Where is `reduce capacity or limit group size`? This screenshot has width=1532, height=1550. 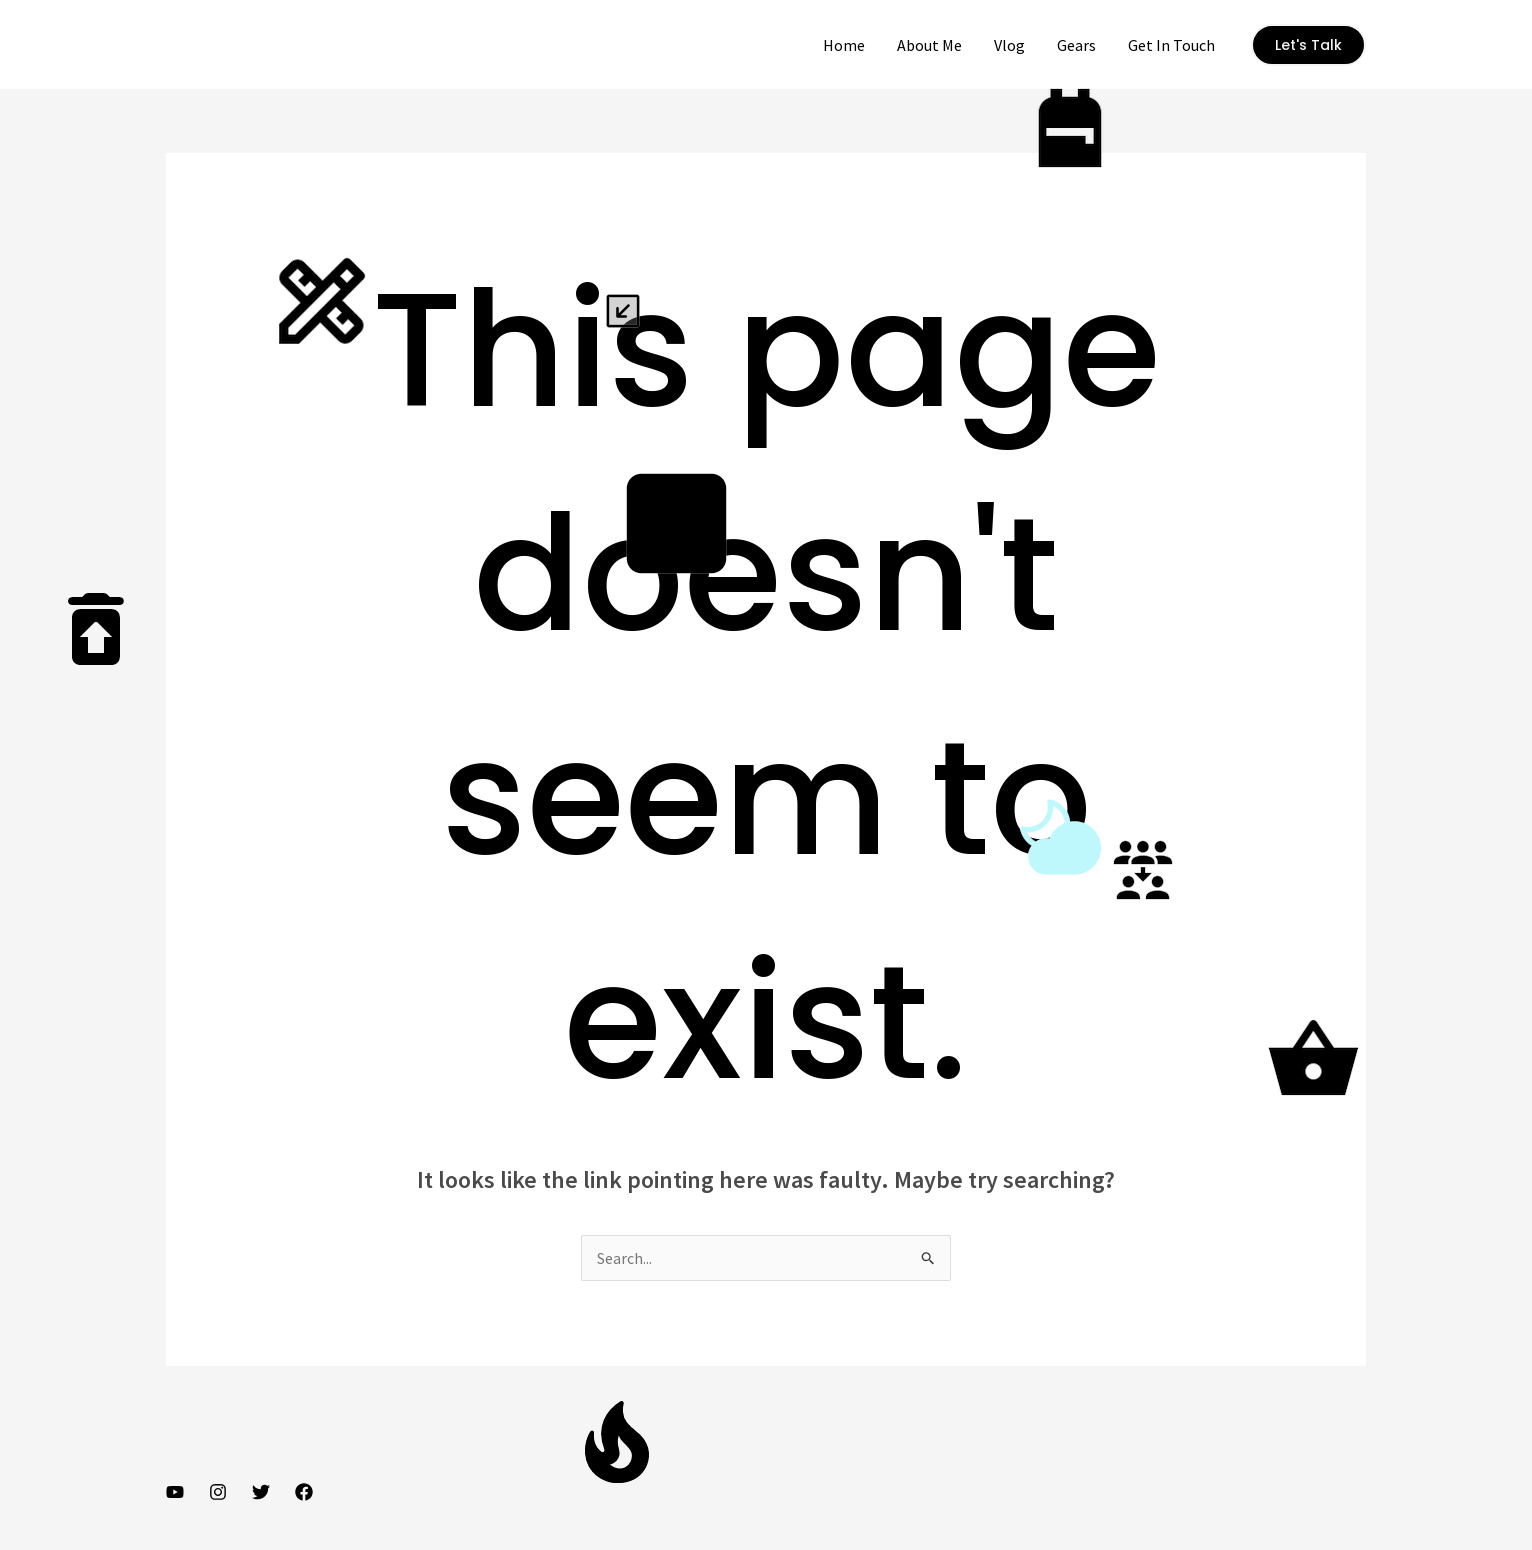
reduce capacity or limit group size is located at coordinates (1143, 870).